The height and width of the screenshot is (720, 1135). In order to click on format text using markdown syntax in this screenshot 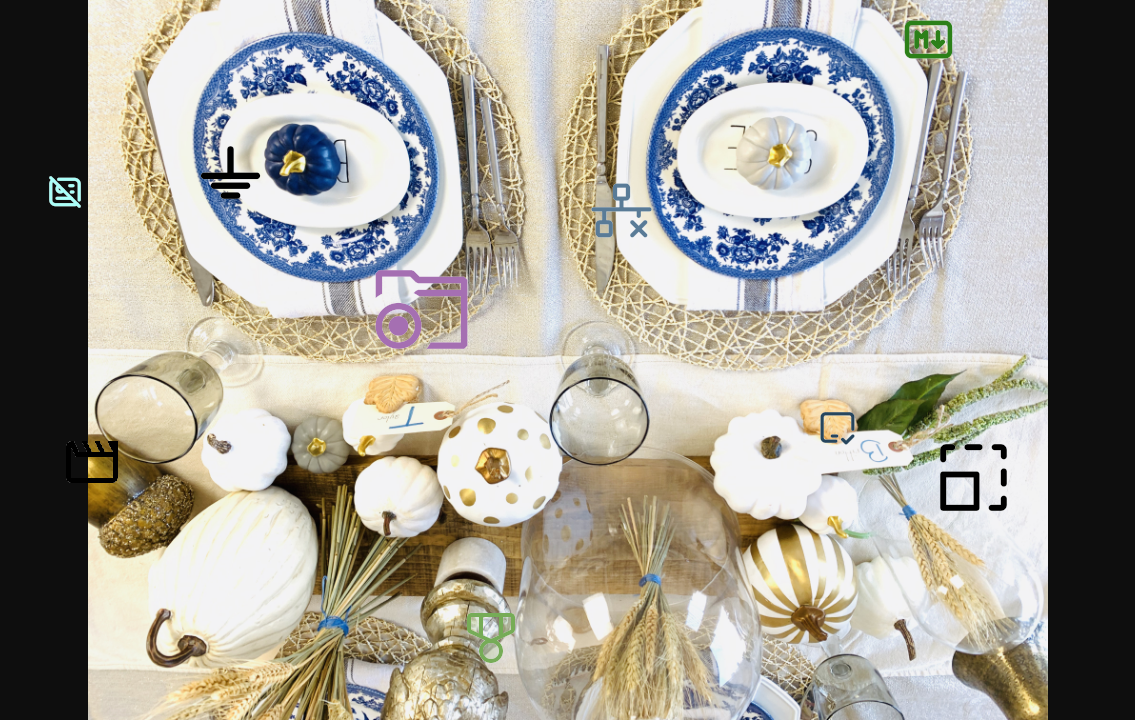, I will do `click(928, 39)`.